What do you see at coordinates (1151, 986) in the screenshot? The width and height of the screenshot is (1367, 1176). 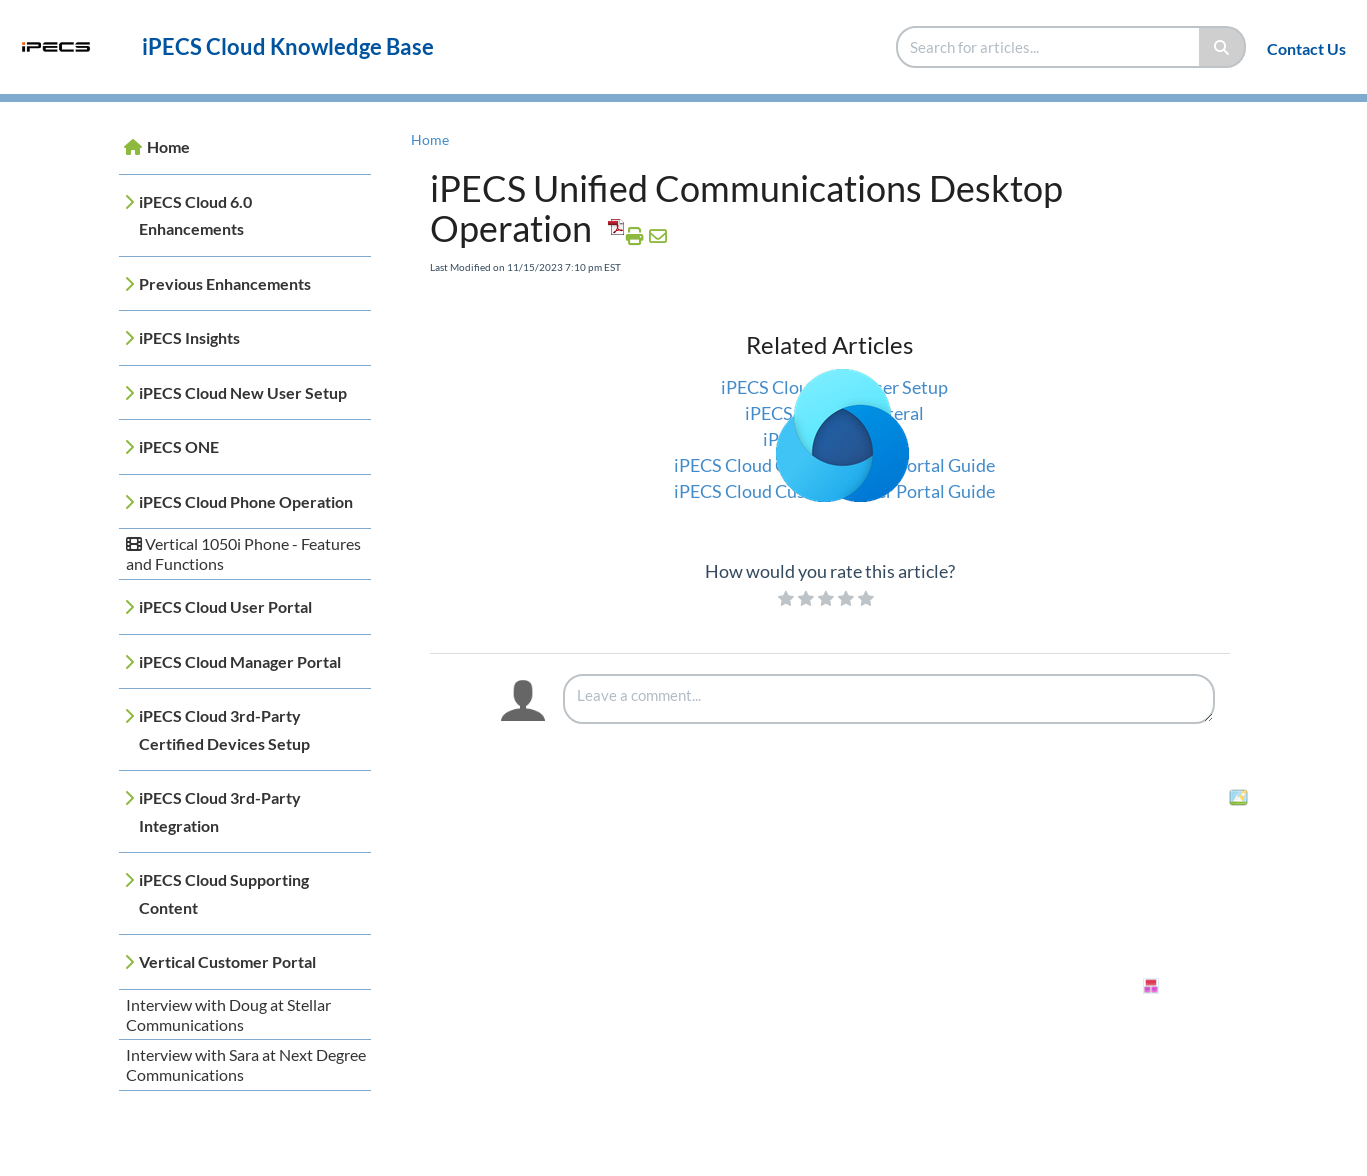 I see `select all items in the current view` at bounding box center [1151, 986].